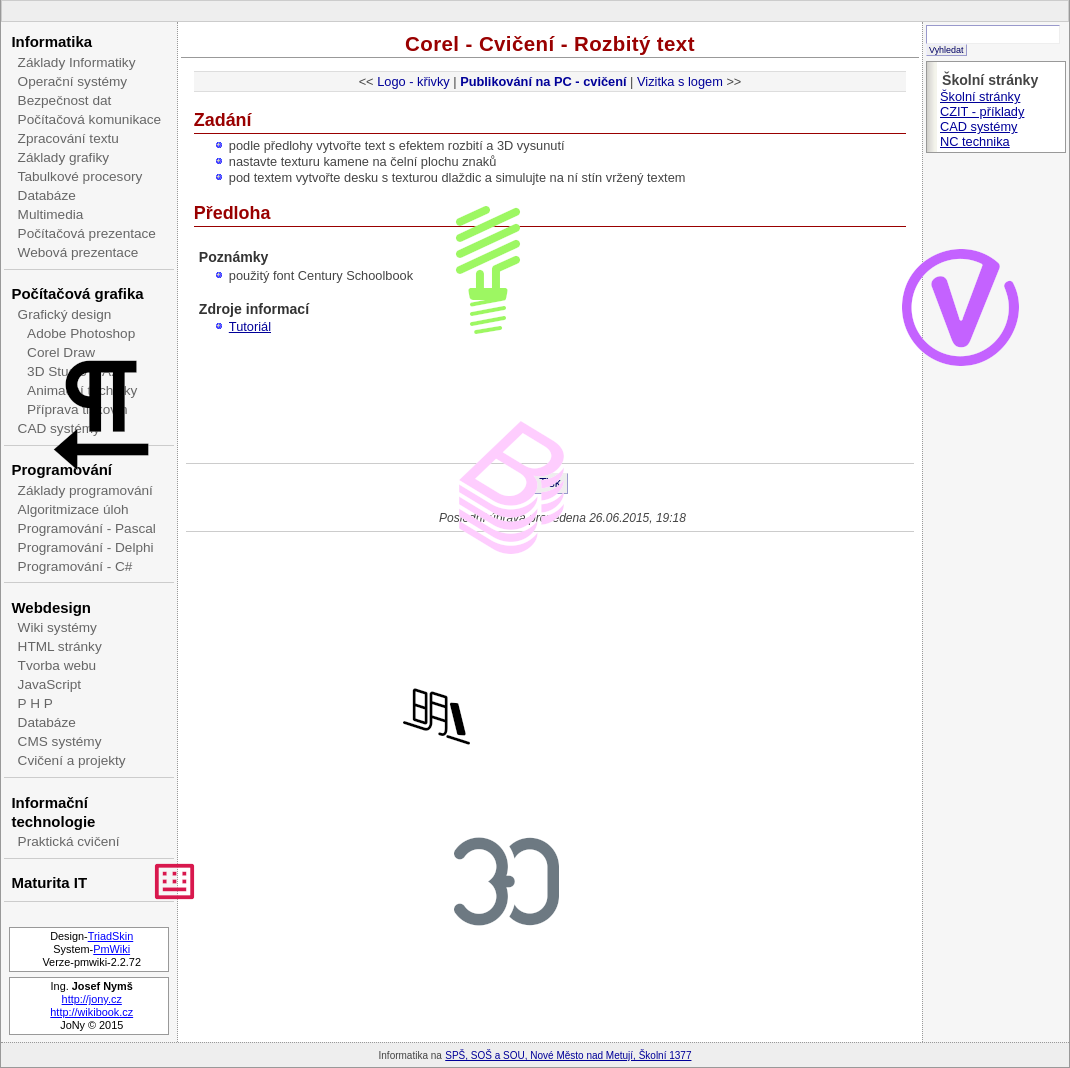  What do you see at coordinates (960, 307) in the screenshot?
I see `semantic versioning (semver) logo` at bounding box center [960, 307].